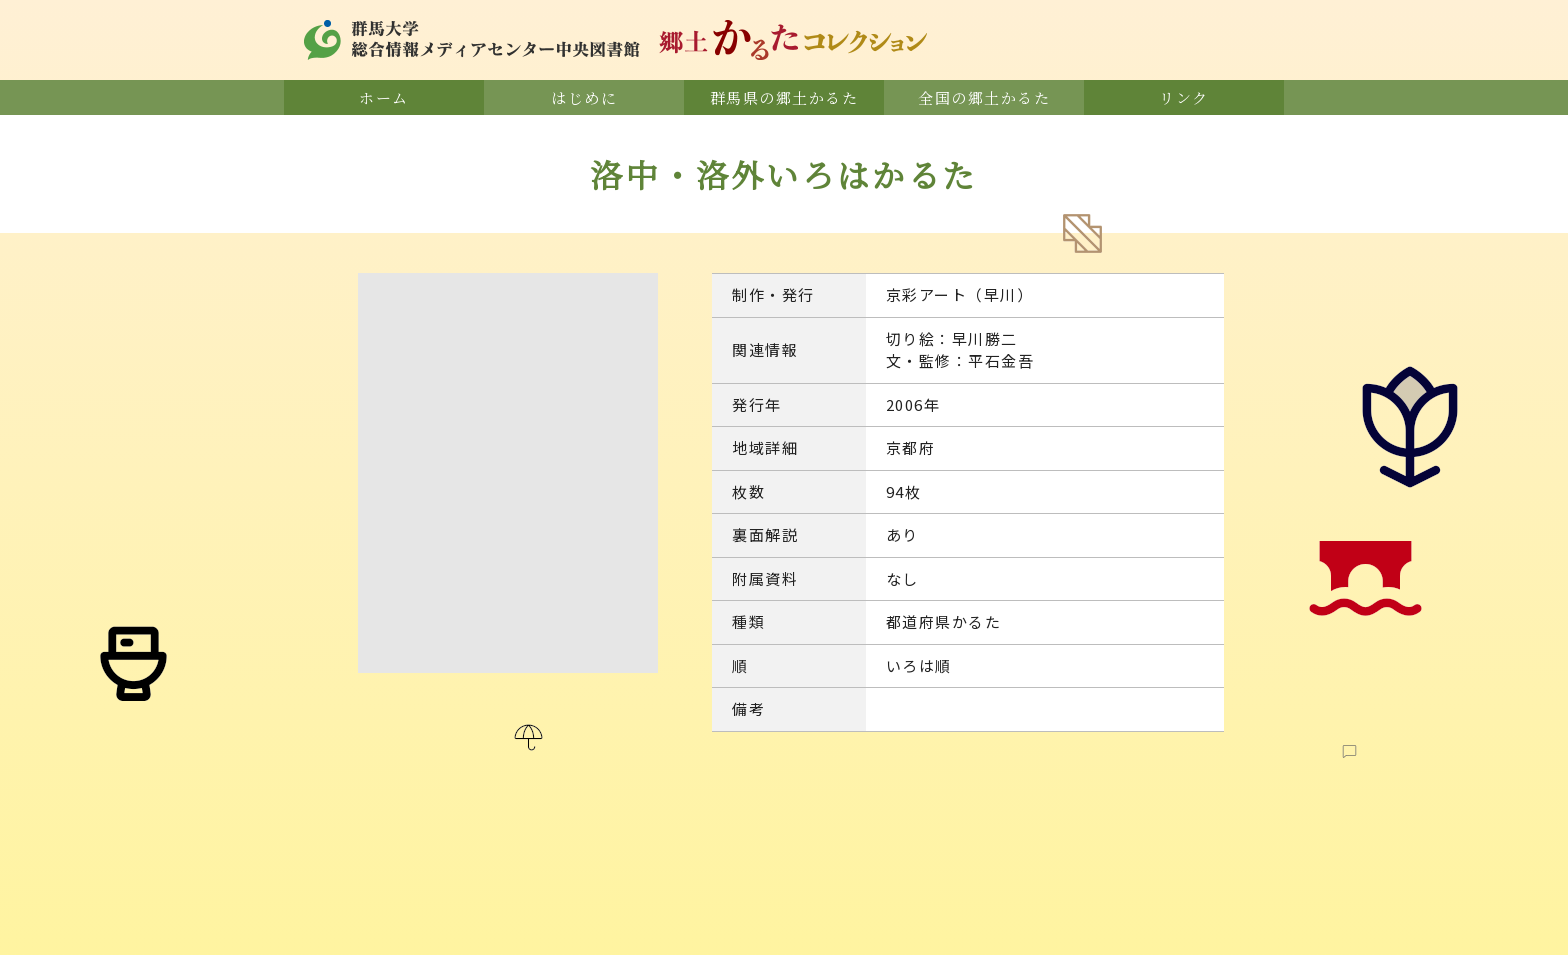 This screenshot has width=1568, height=955. I want to click on find nearby restrooms, so click(133, 662).